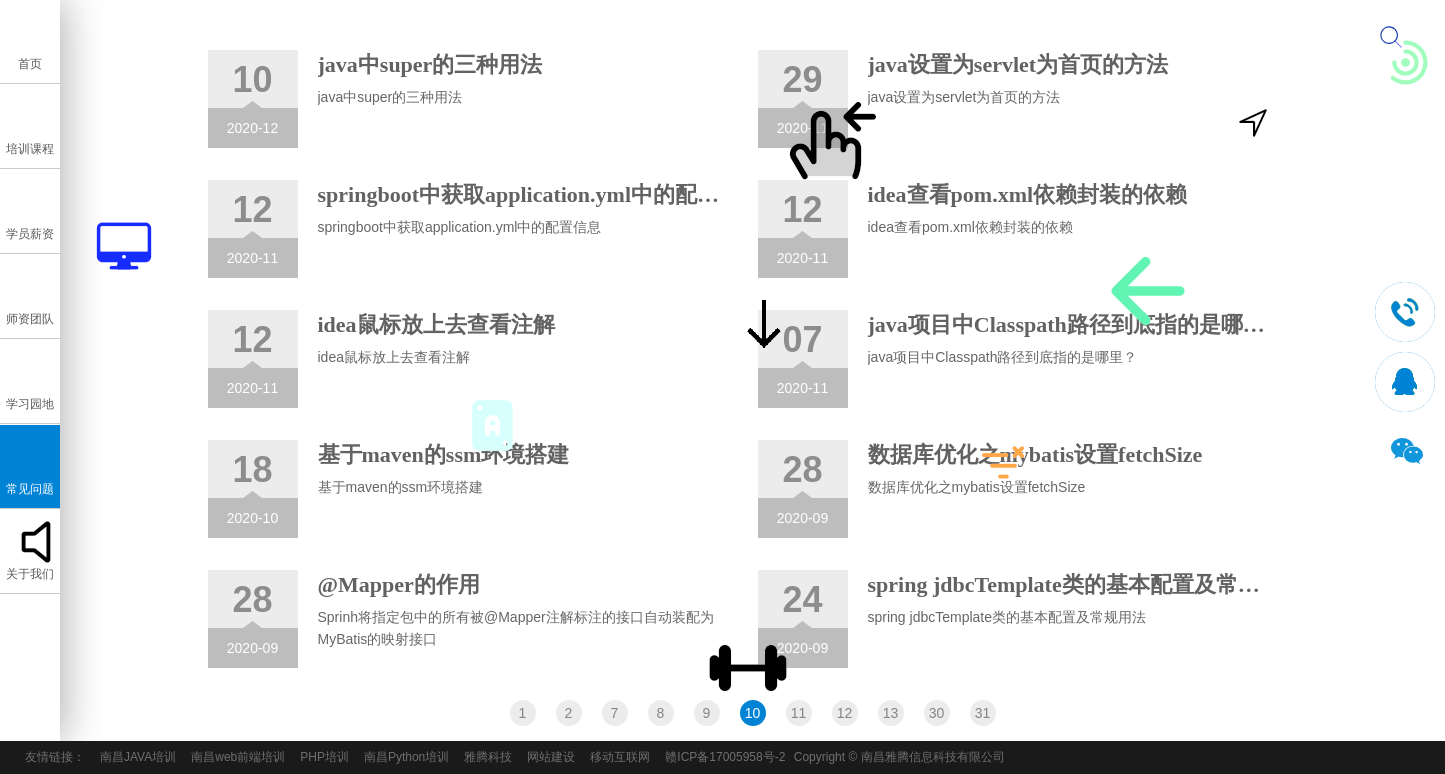 This screenshot has height=774, width=1445. I want to click on go back to the previous screen, so click(1148, 291).